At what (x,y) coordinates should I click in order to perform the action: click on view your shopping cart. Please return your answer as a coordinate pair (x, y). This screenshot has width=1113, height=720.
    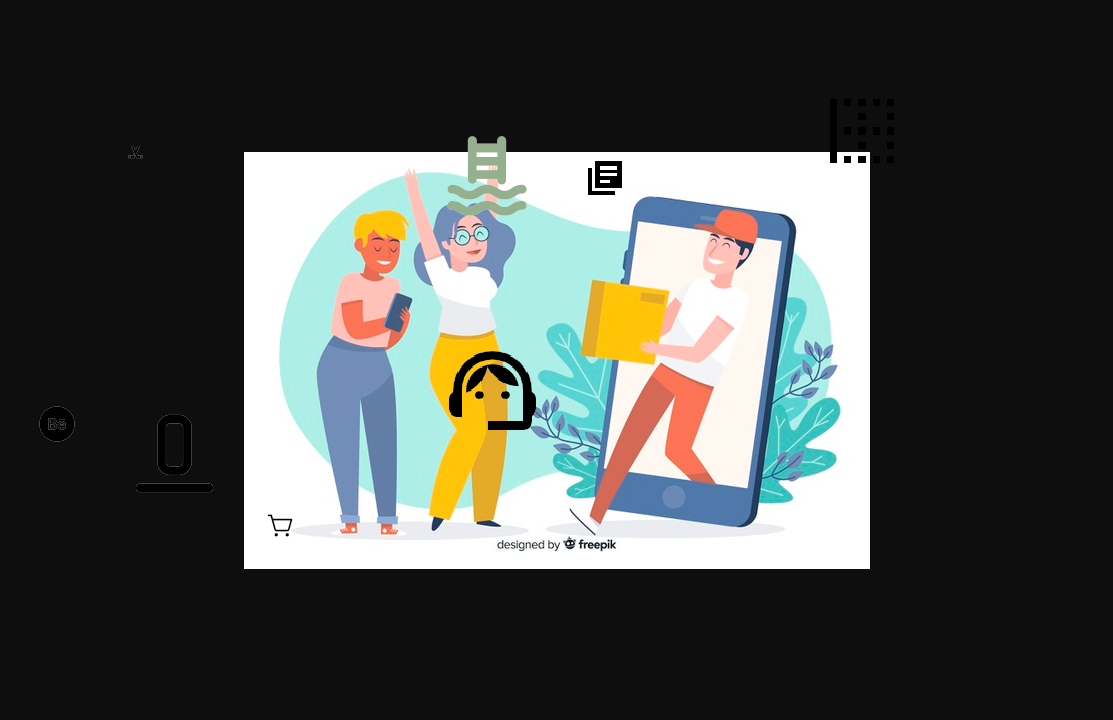
    Looking at the image, I should click on (280, 525).